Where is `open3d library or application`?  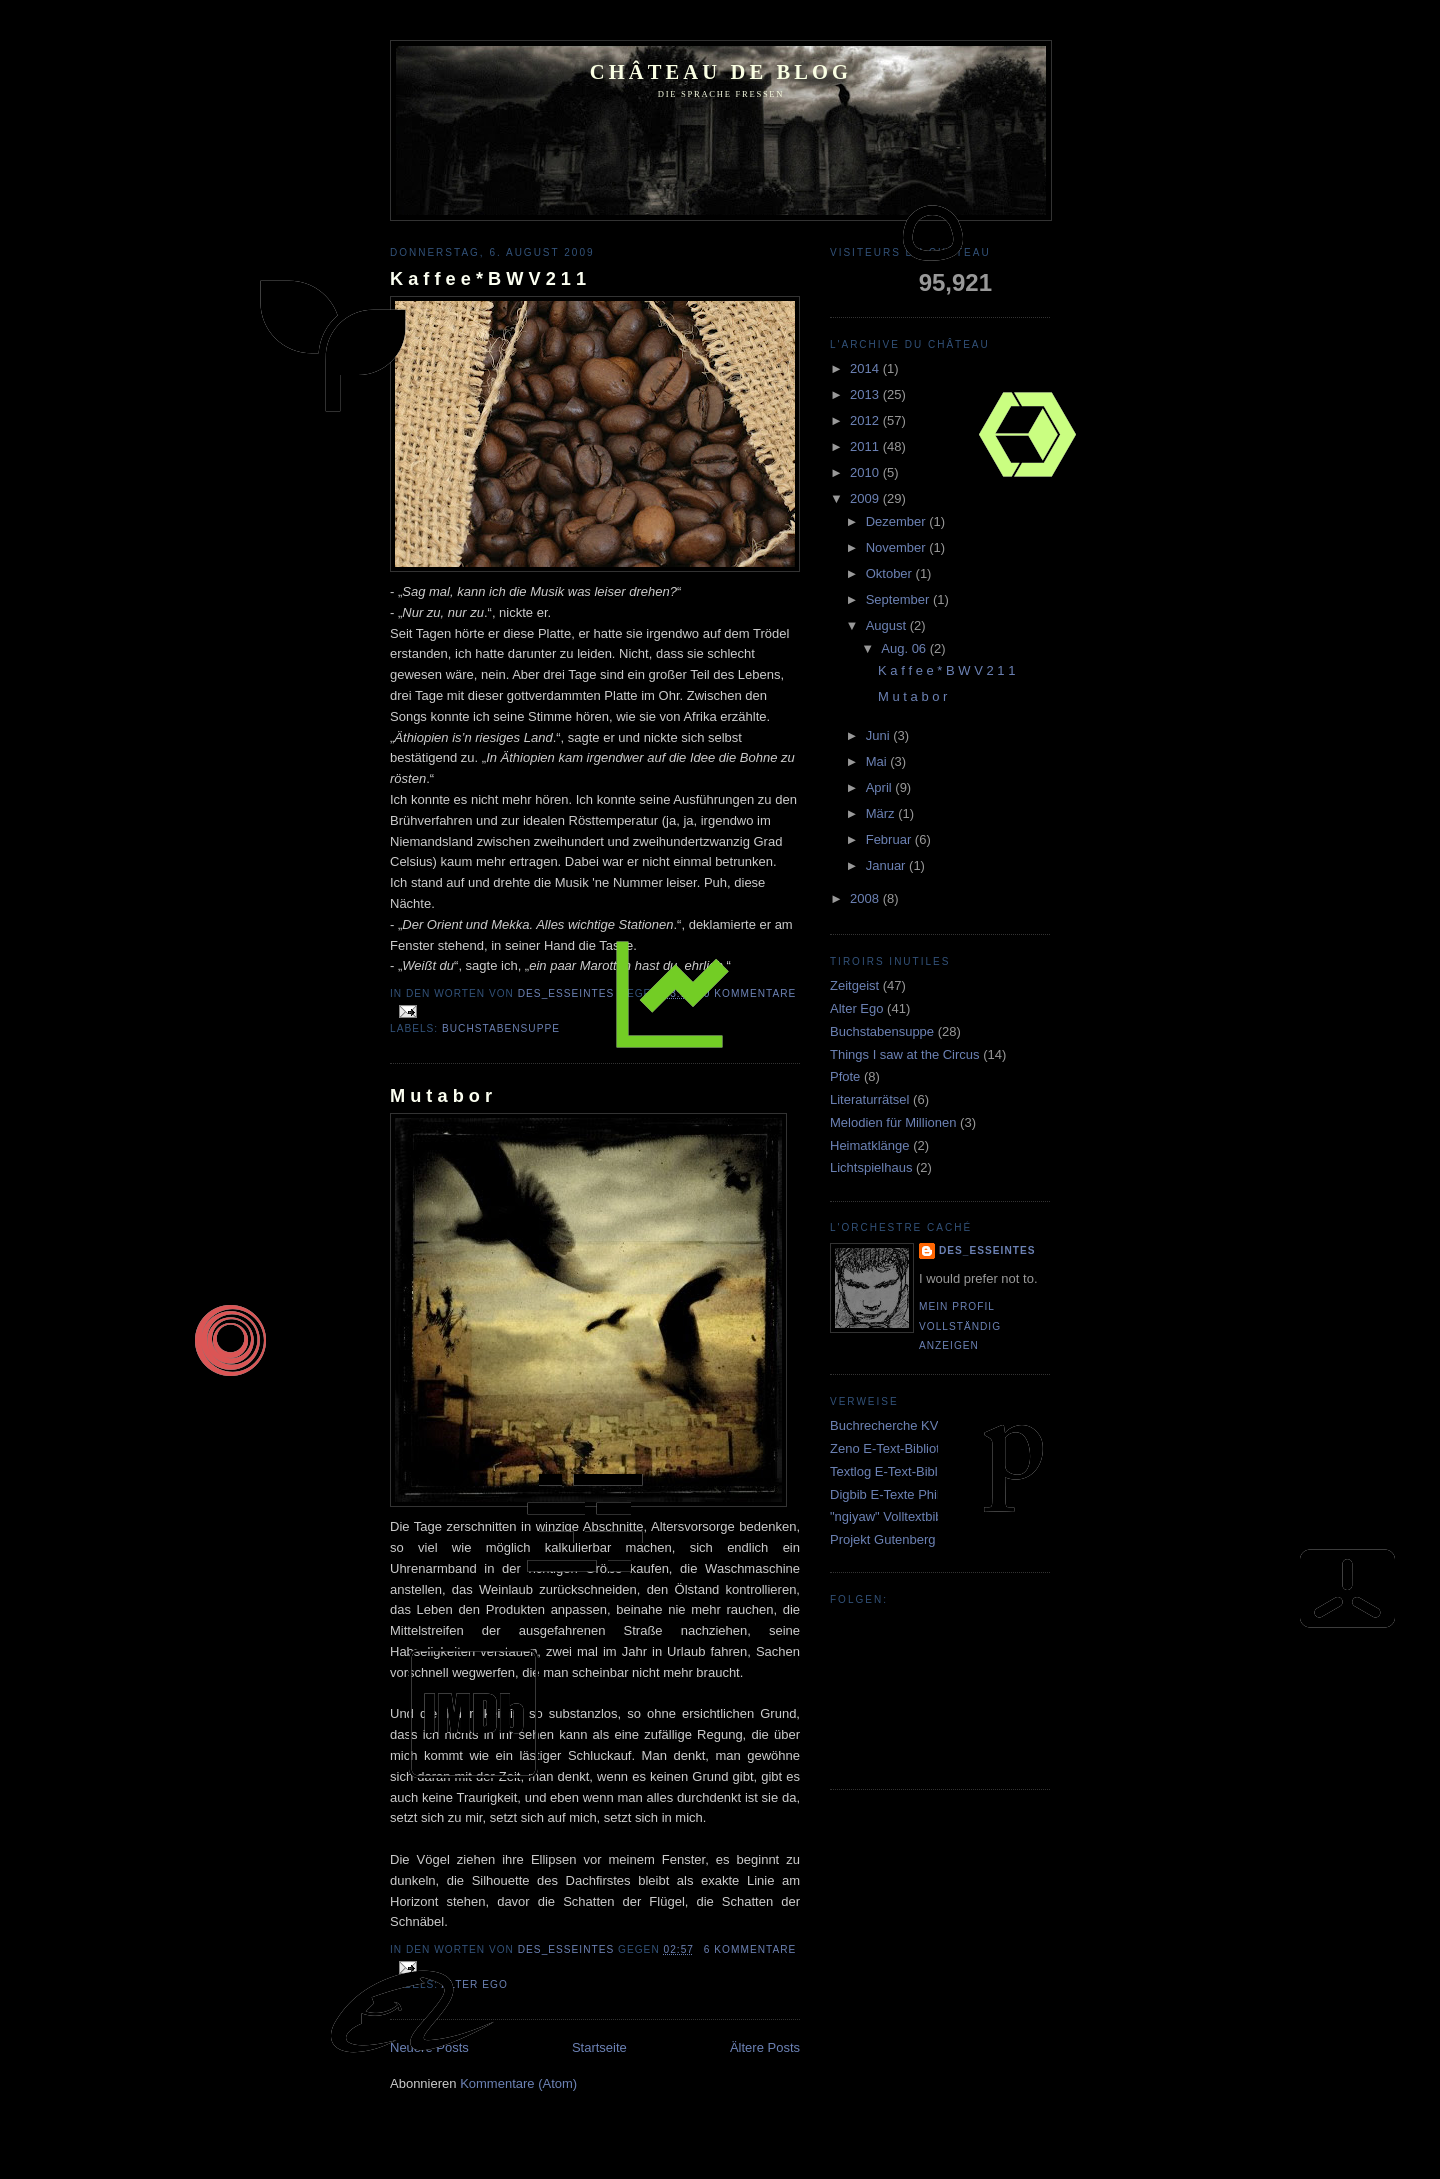
open3d library or application is located at coordinates (1027, 434).